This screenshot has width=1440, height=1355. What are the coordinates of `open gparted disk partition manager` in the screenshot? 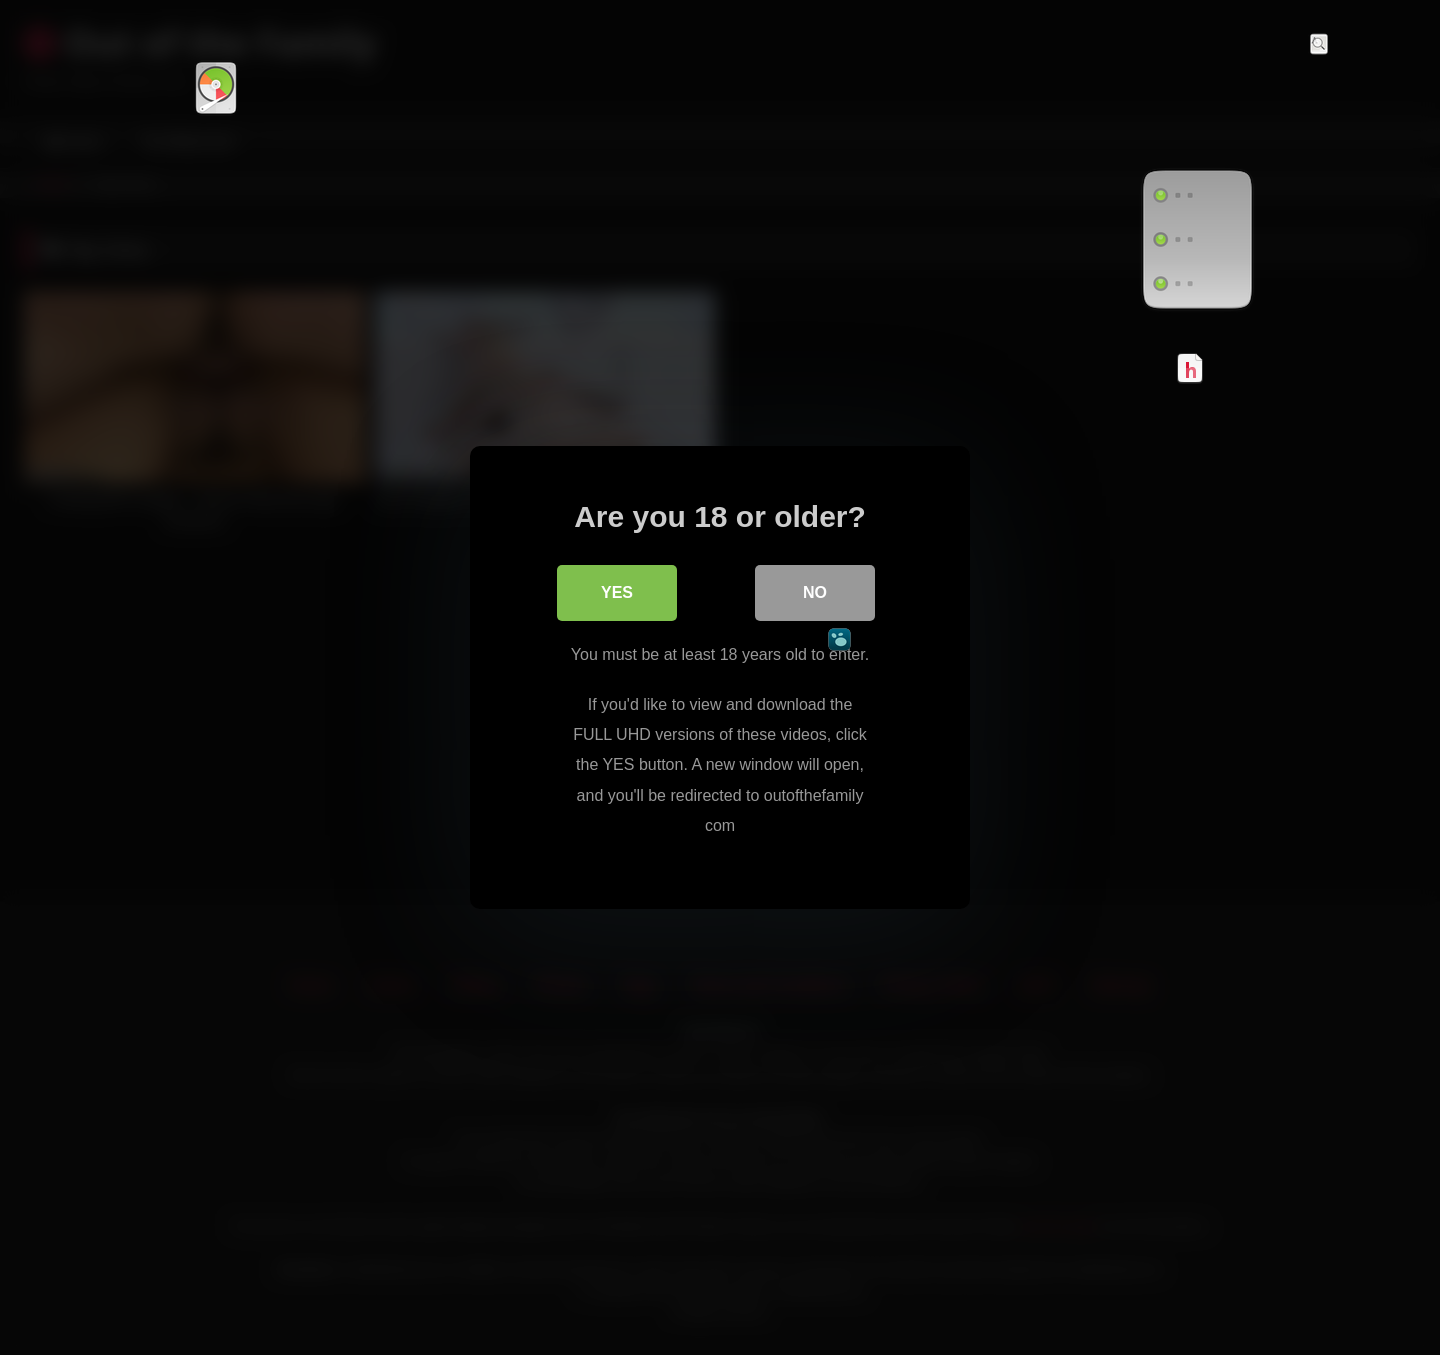 It's located at (216, 88).